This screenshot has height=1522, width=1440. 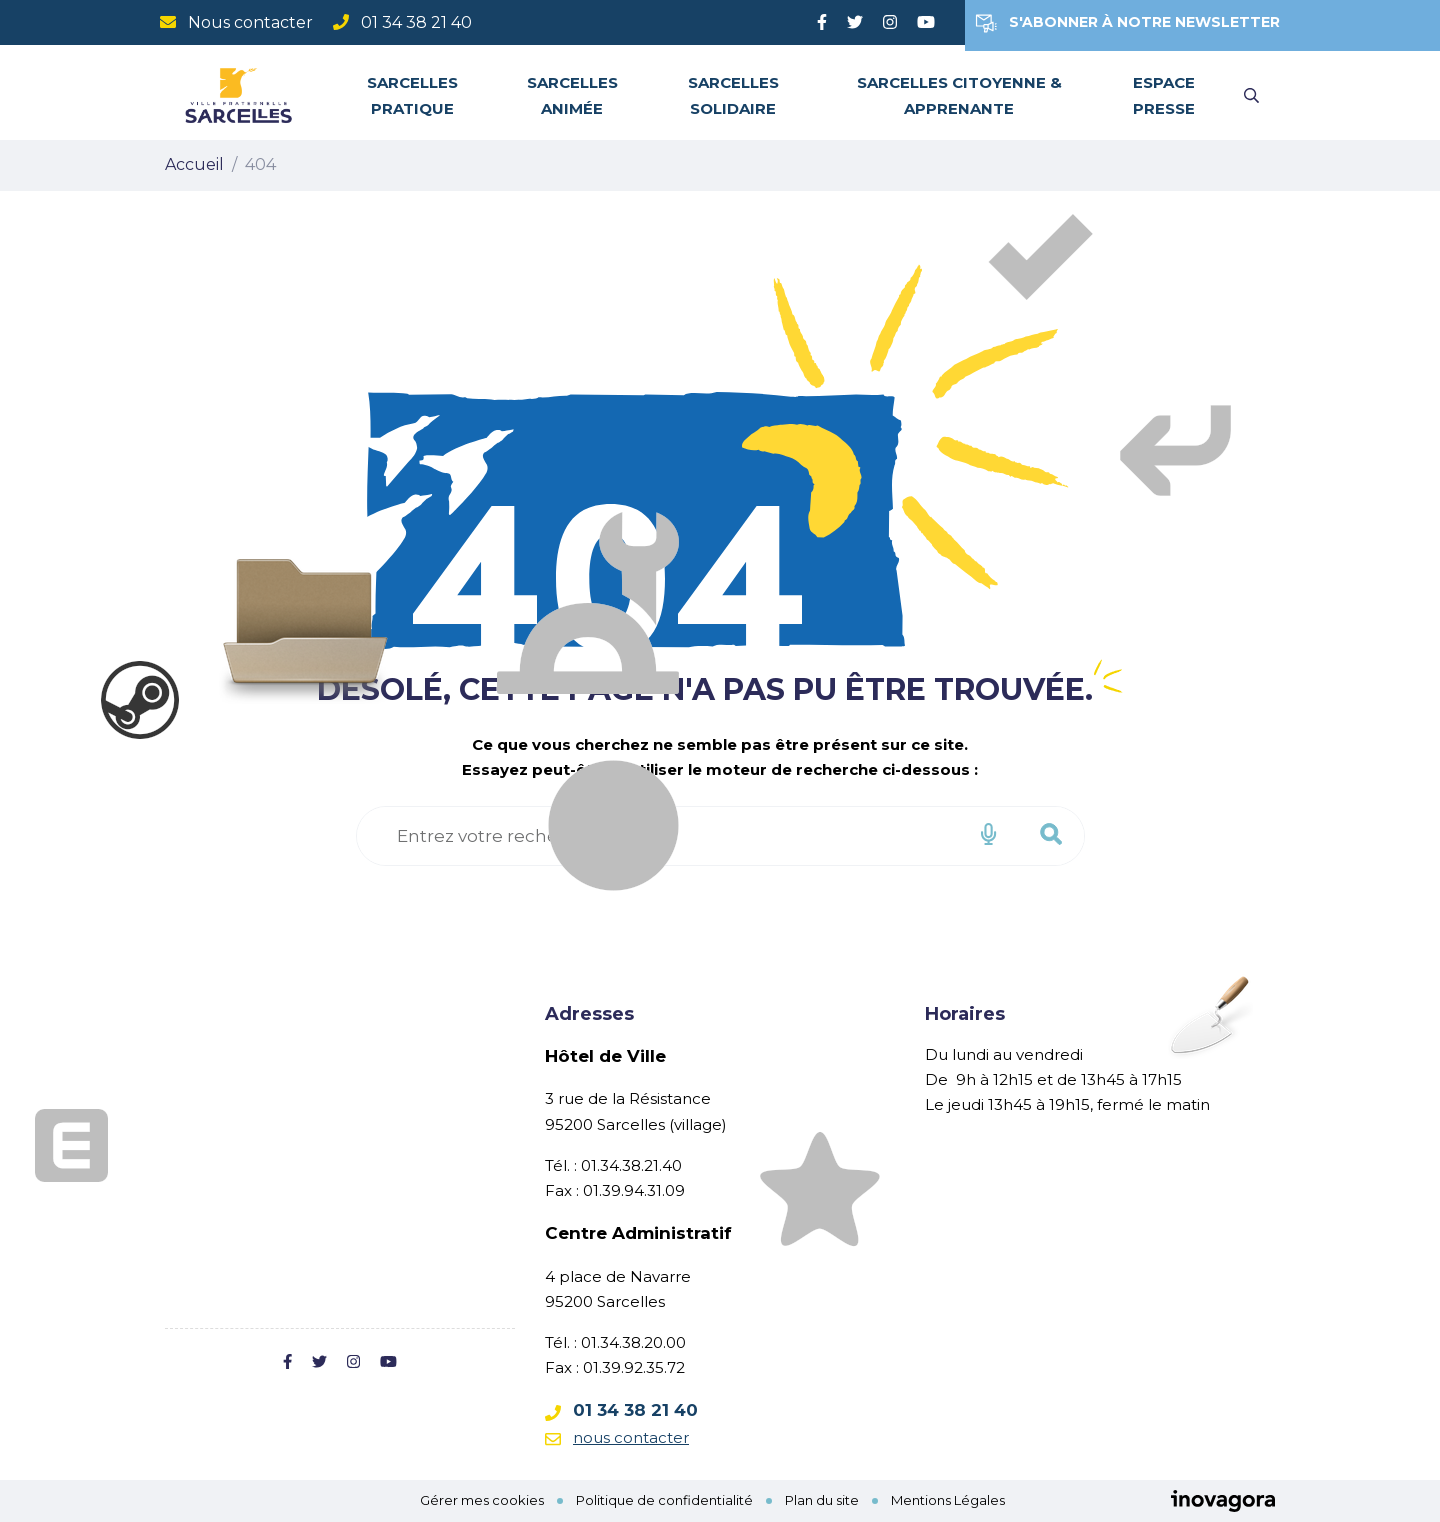 What do you see at coordinates (1170, 445) in the screenshot?
I see `indicates a message has been replied to` at bounding box center [1170, 445].